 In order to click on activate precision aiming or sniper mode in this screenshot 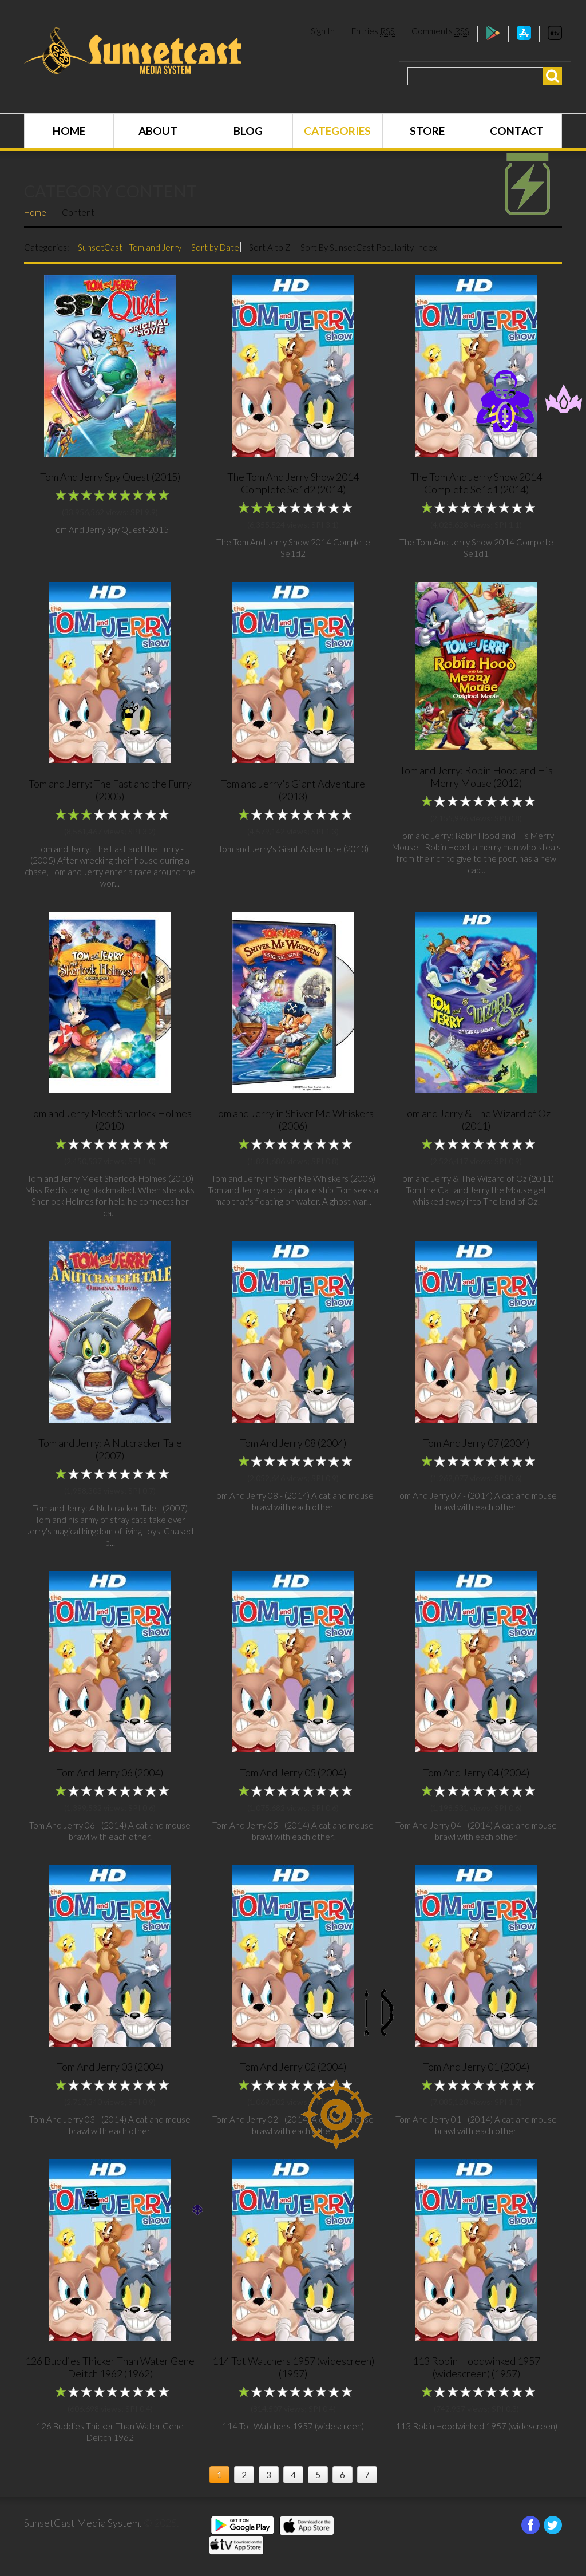, I will do `click(335, 2115)`.